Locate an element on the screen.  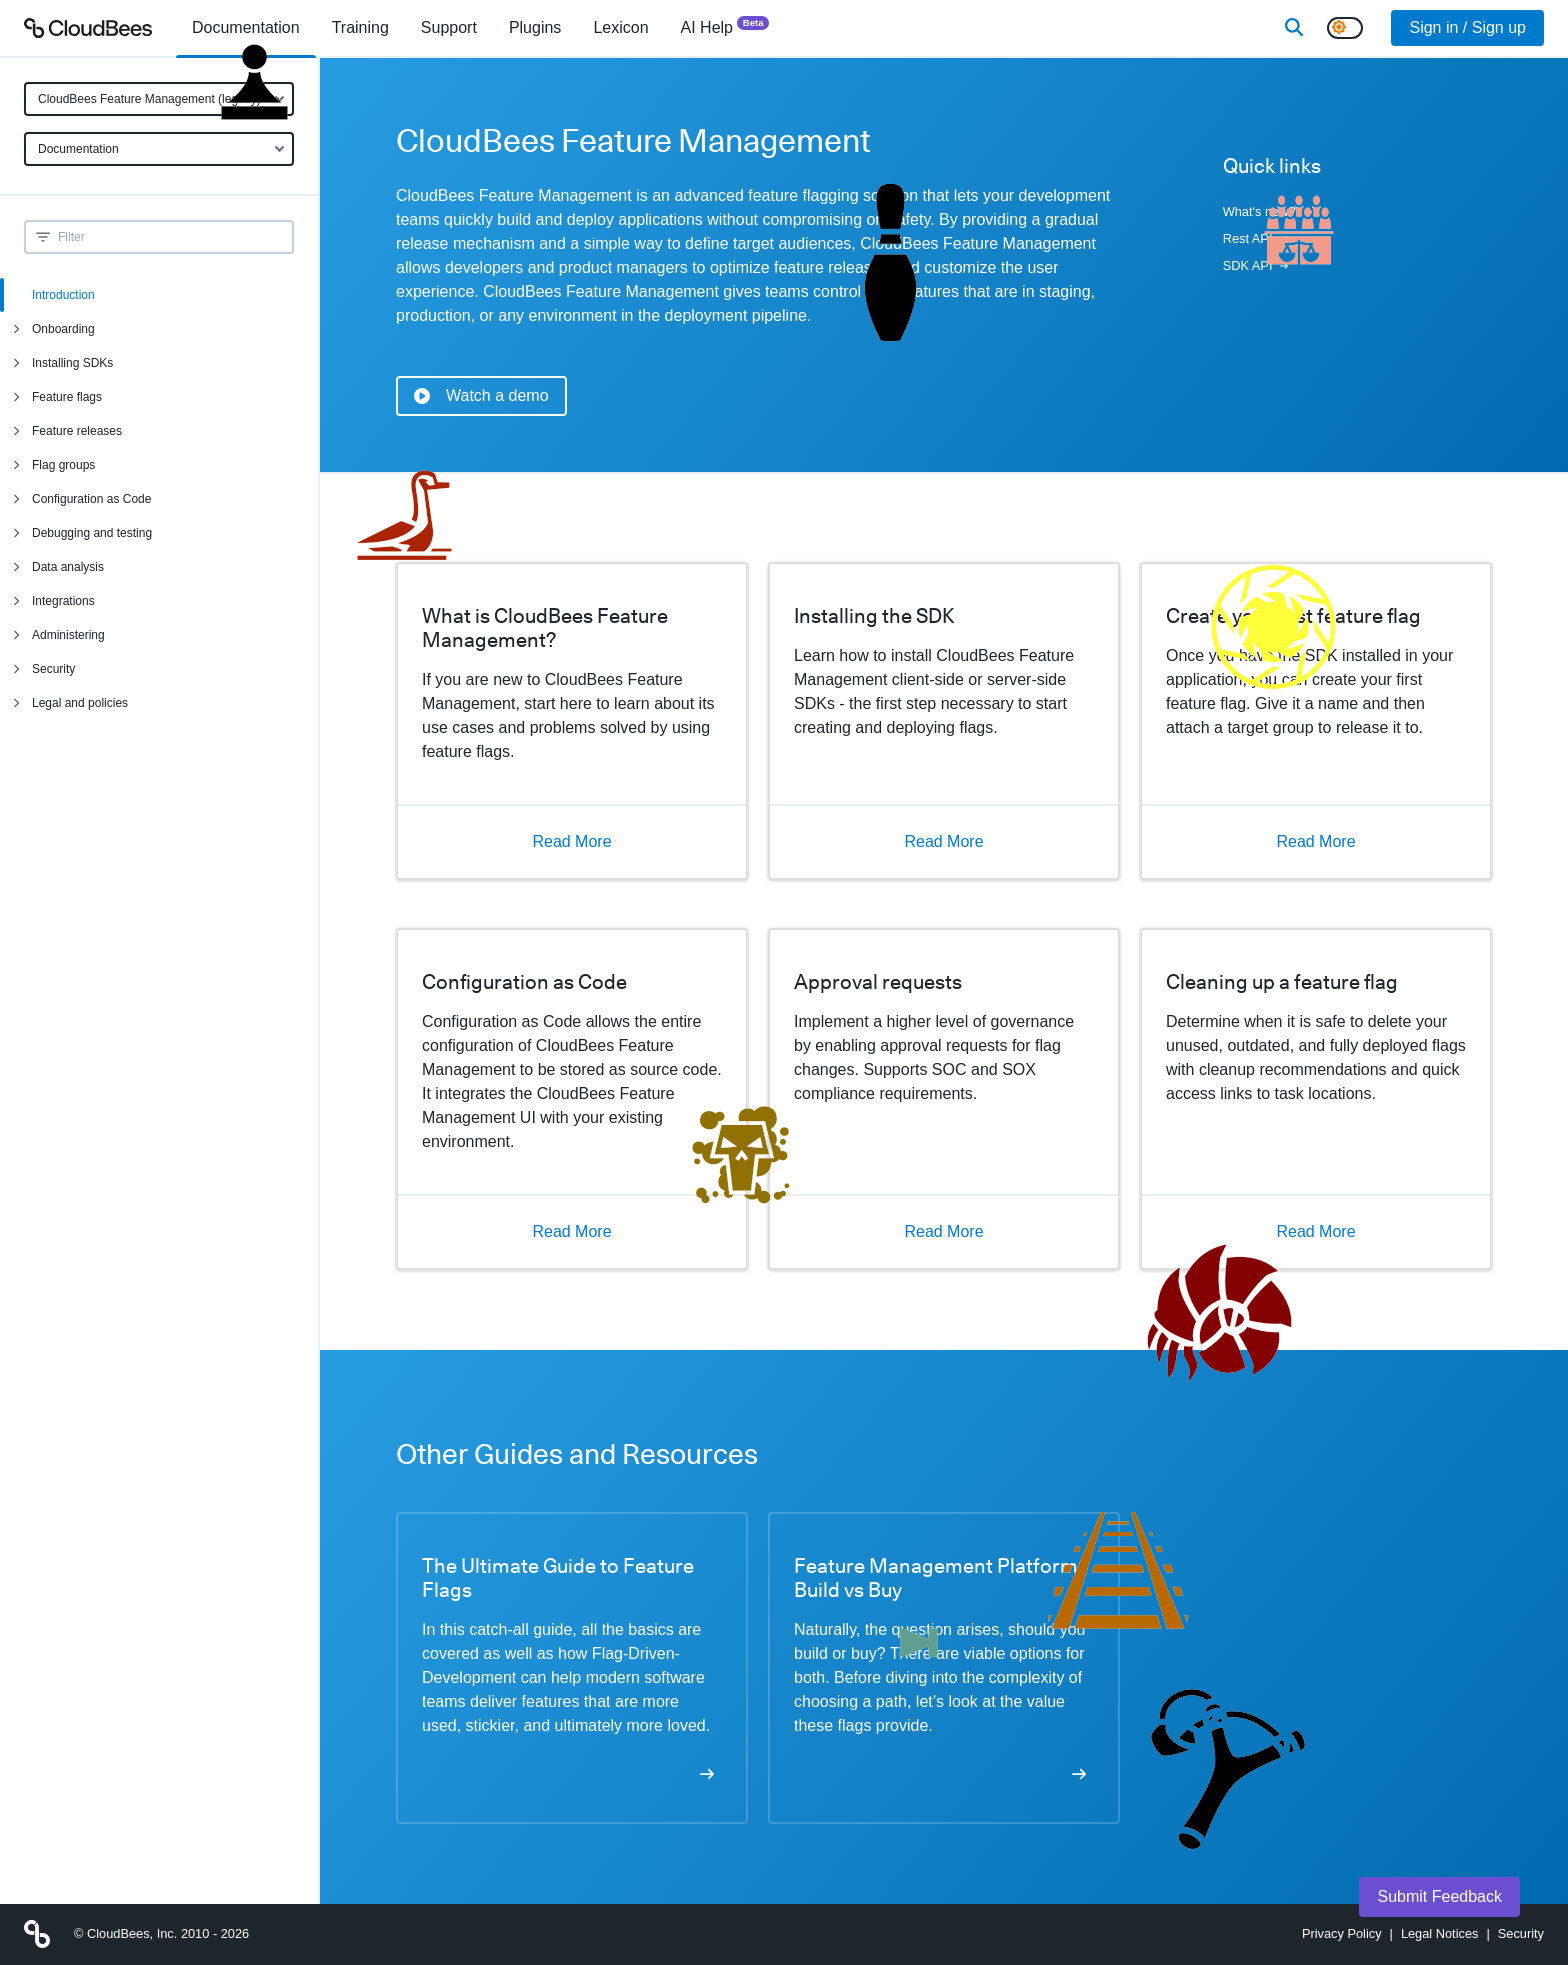
launch or shoot an item is located at coordinates (1225, 1770).